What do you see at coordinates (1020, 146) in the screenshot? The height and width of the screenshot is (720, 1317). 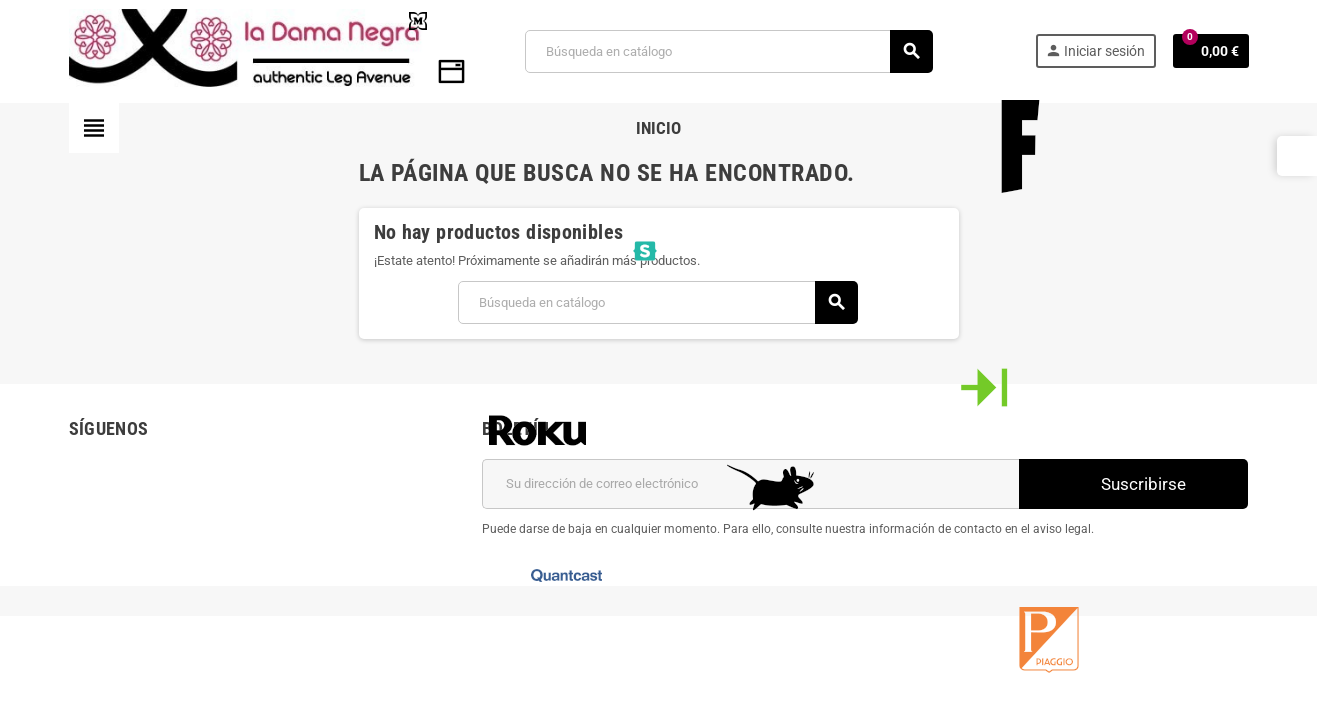 I see `launch fortnite game` at bounding box center [1020, 146].